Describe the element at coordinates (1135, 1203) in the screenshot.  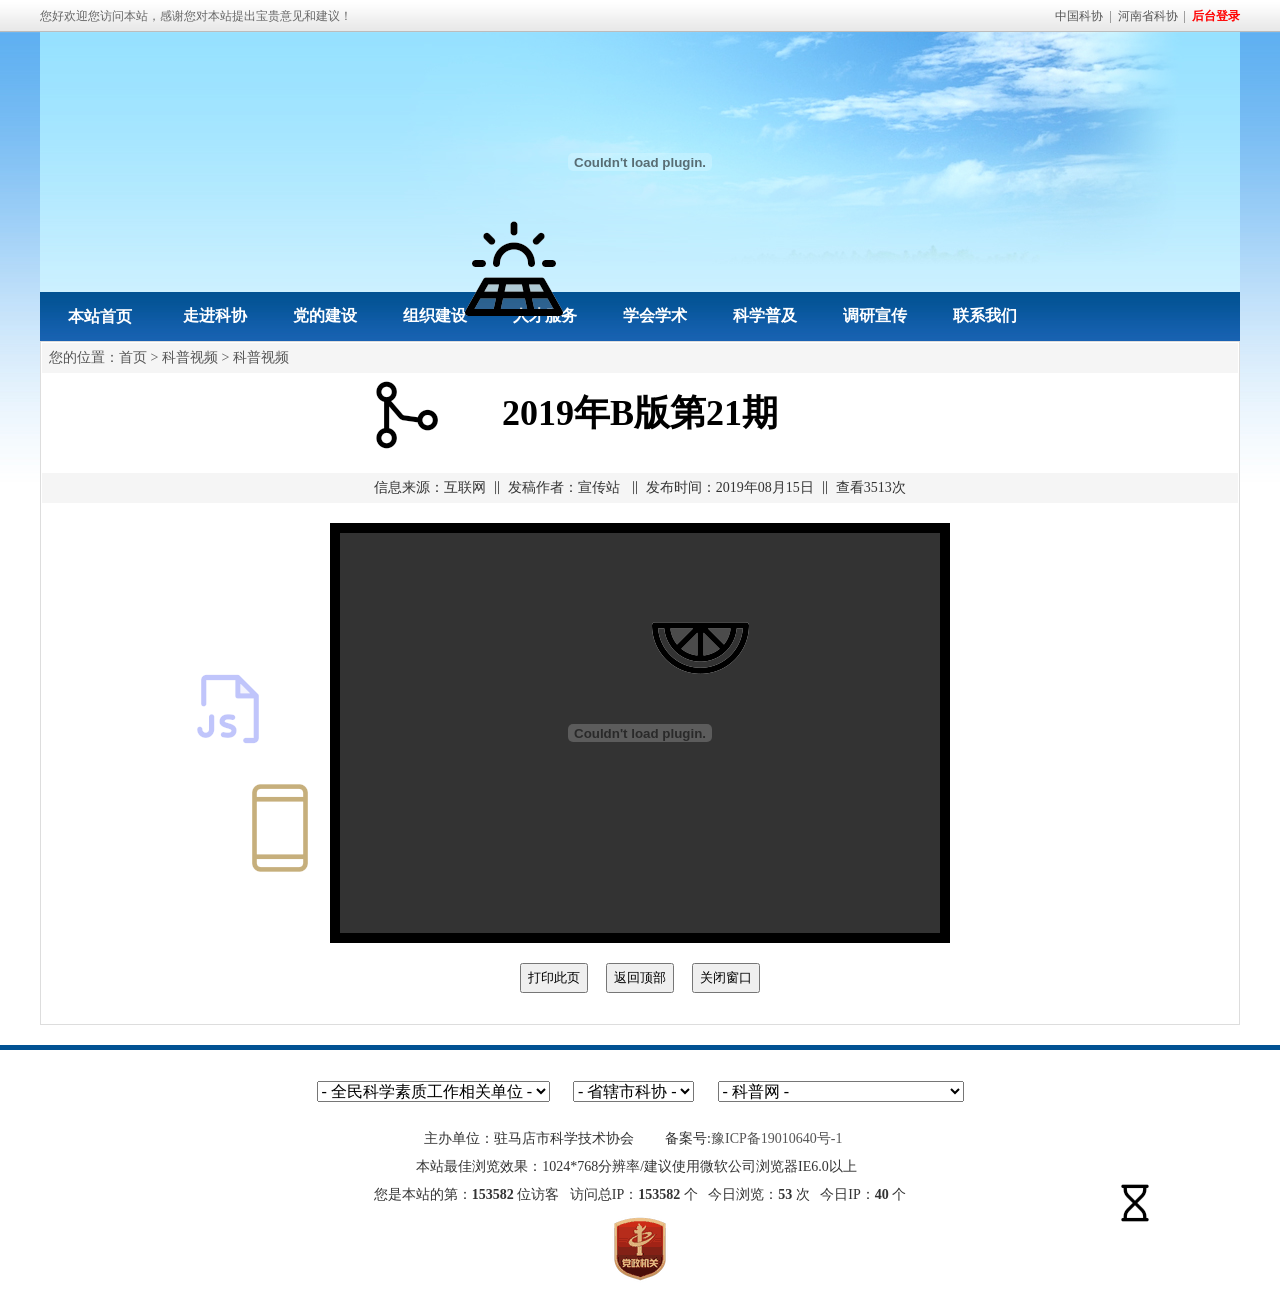
I see `indicates loading or processing in progress` at that location.